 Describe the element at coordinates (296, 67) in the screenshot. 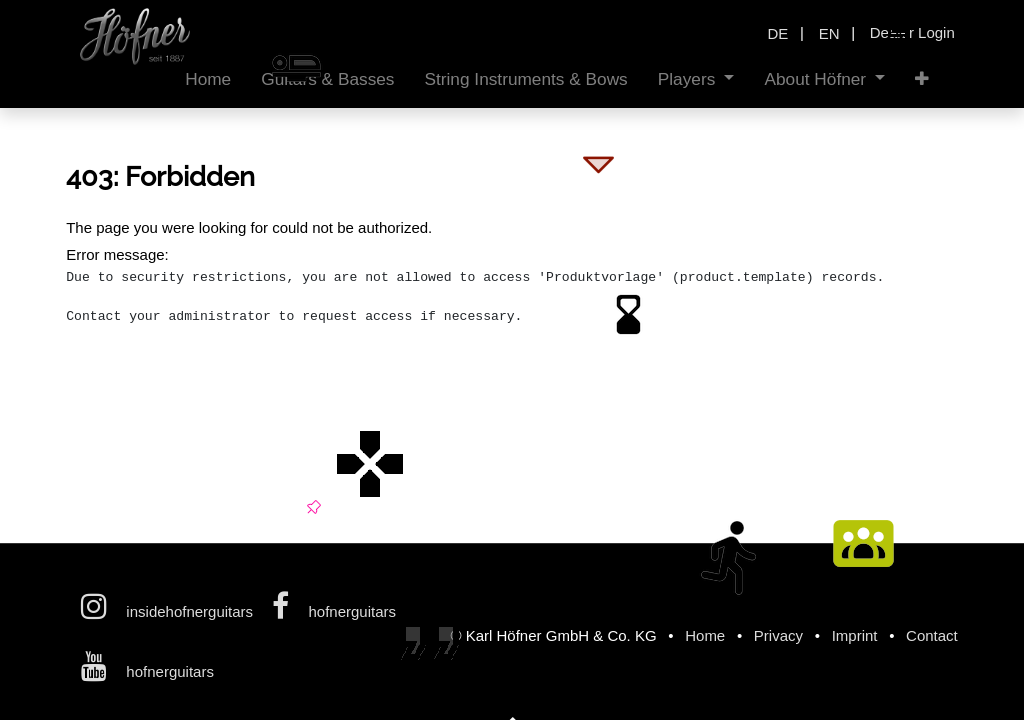

I see `select flat bed seat option` at that location.